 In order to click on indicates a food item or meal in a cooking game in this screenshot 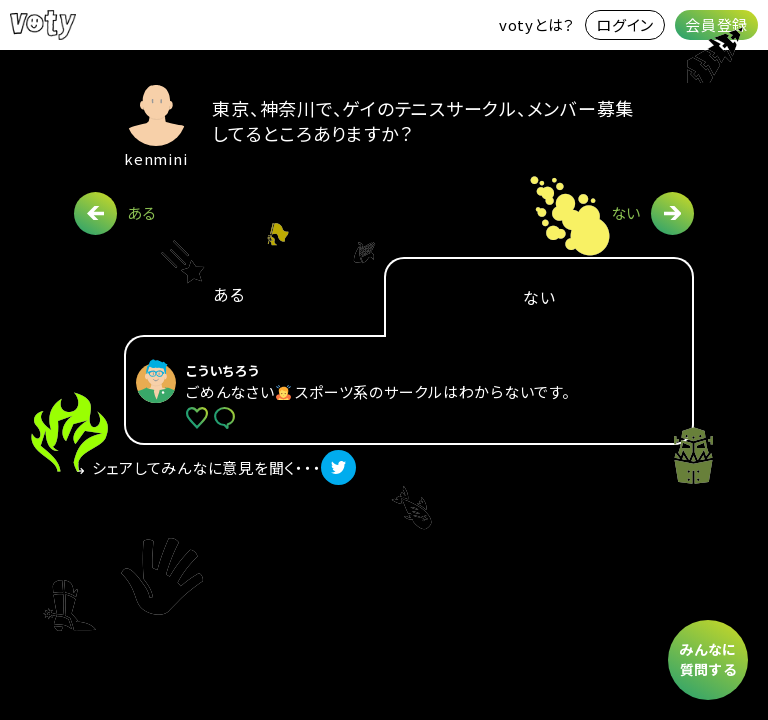, I will do `click(411, 507)`.